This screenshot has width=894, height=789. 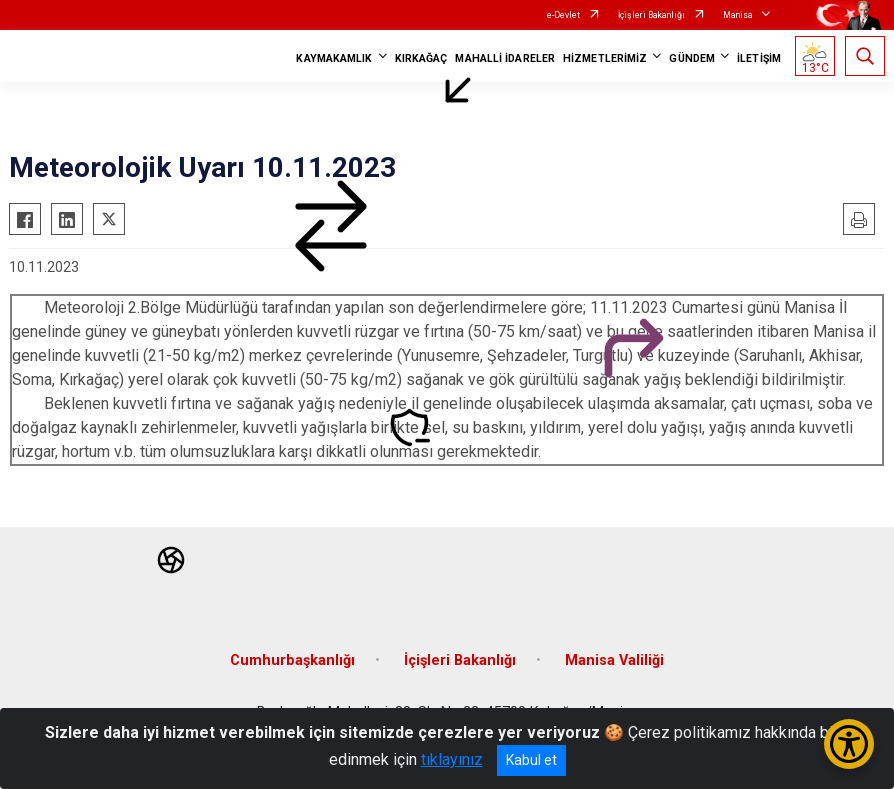 What do you see at coordinates (409, 427) in the screenshot?
I see `remove a security protection or permission` at bounding box center [409, 427].